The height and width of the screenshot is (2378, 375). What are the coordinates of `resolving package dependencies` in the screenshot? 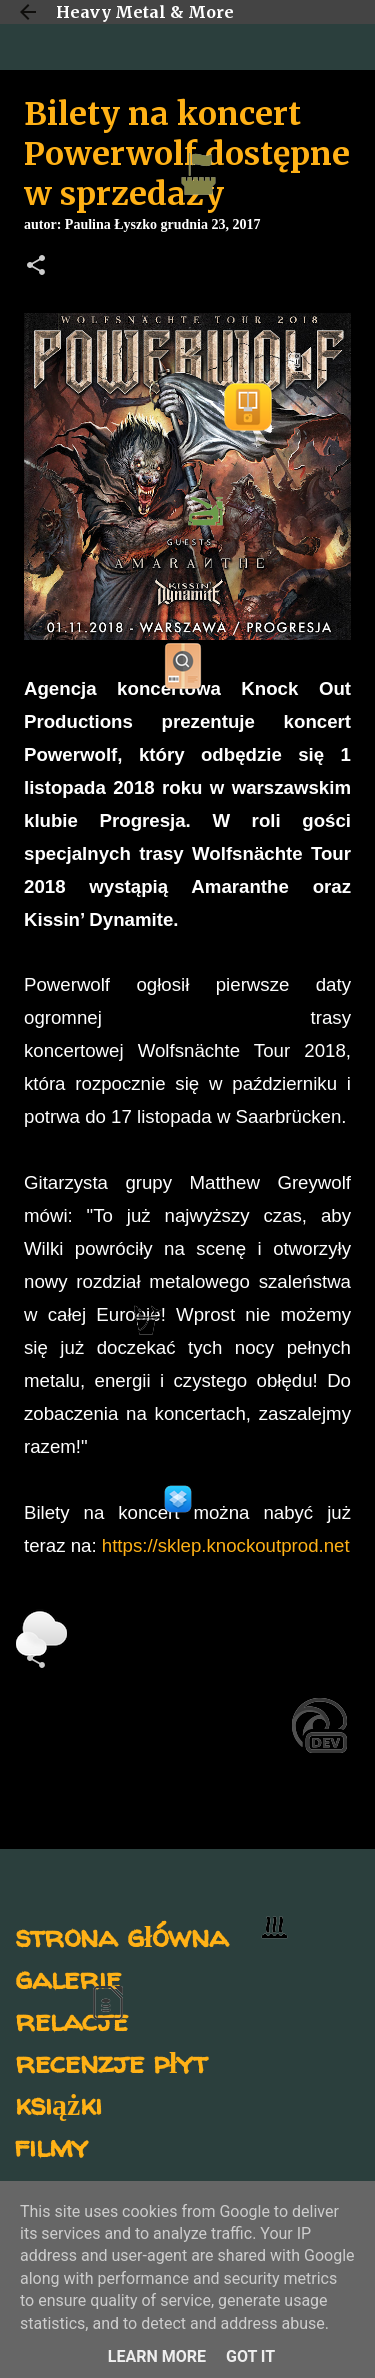 It's located at (183, 666).